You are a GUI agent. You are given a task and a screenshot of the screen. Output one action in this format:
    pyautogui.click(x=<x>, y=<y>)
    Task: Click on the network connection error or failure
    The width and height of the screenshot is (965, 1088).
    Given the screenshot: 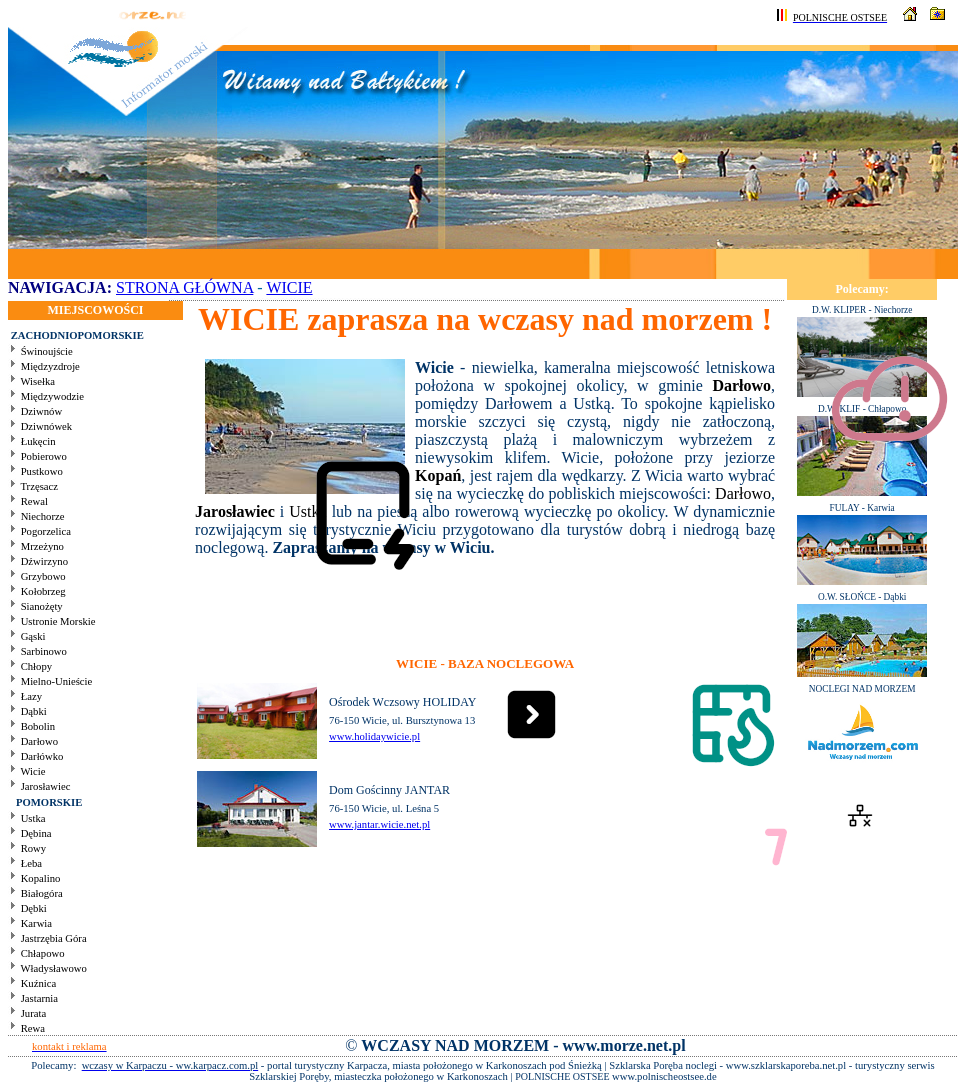 What is the action you would take?
    pyautogui.click(x=860, y=816)
    